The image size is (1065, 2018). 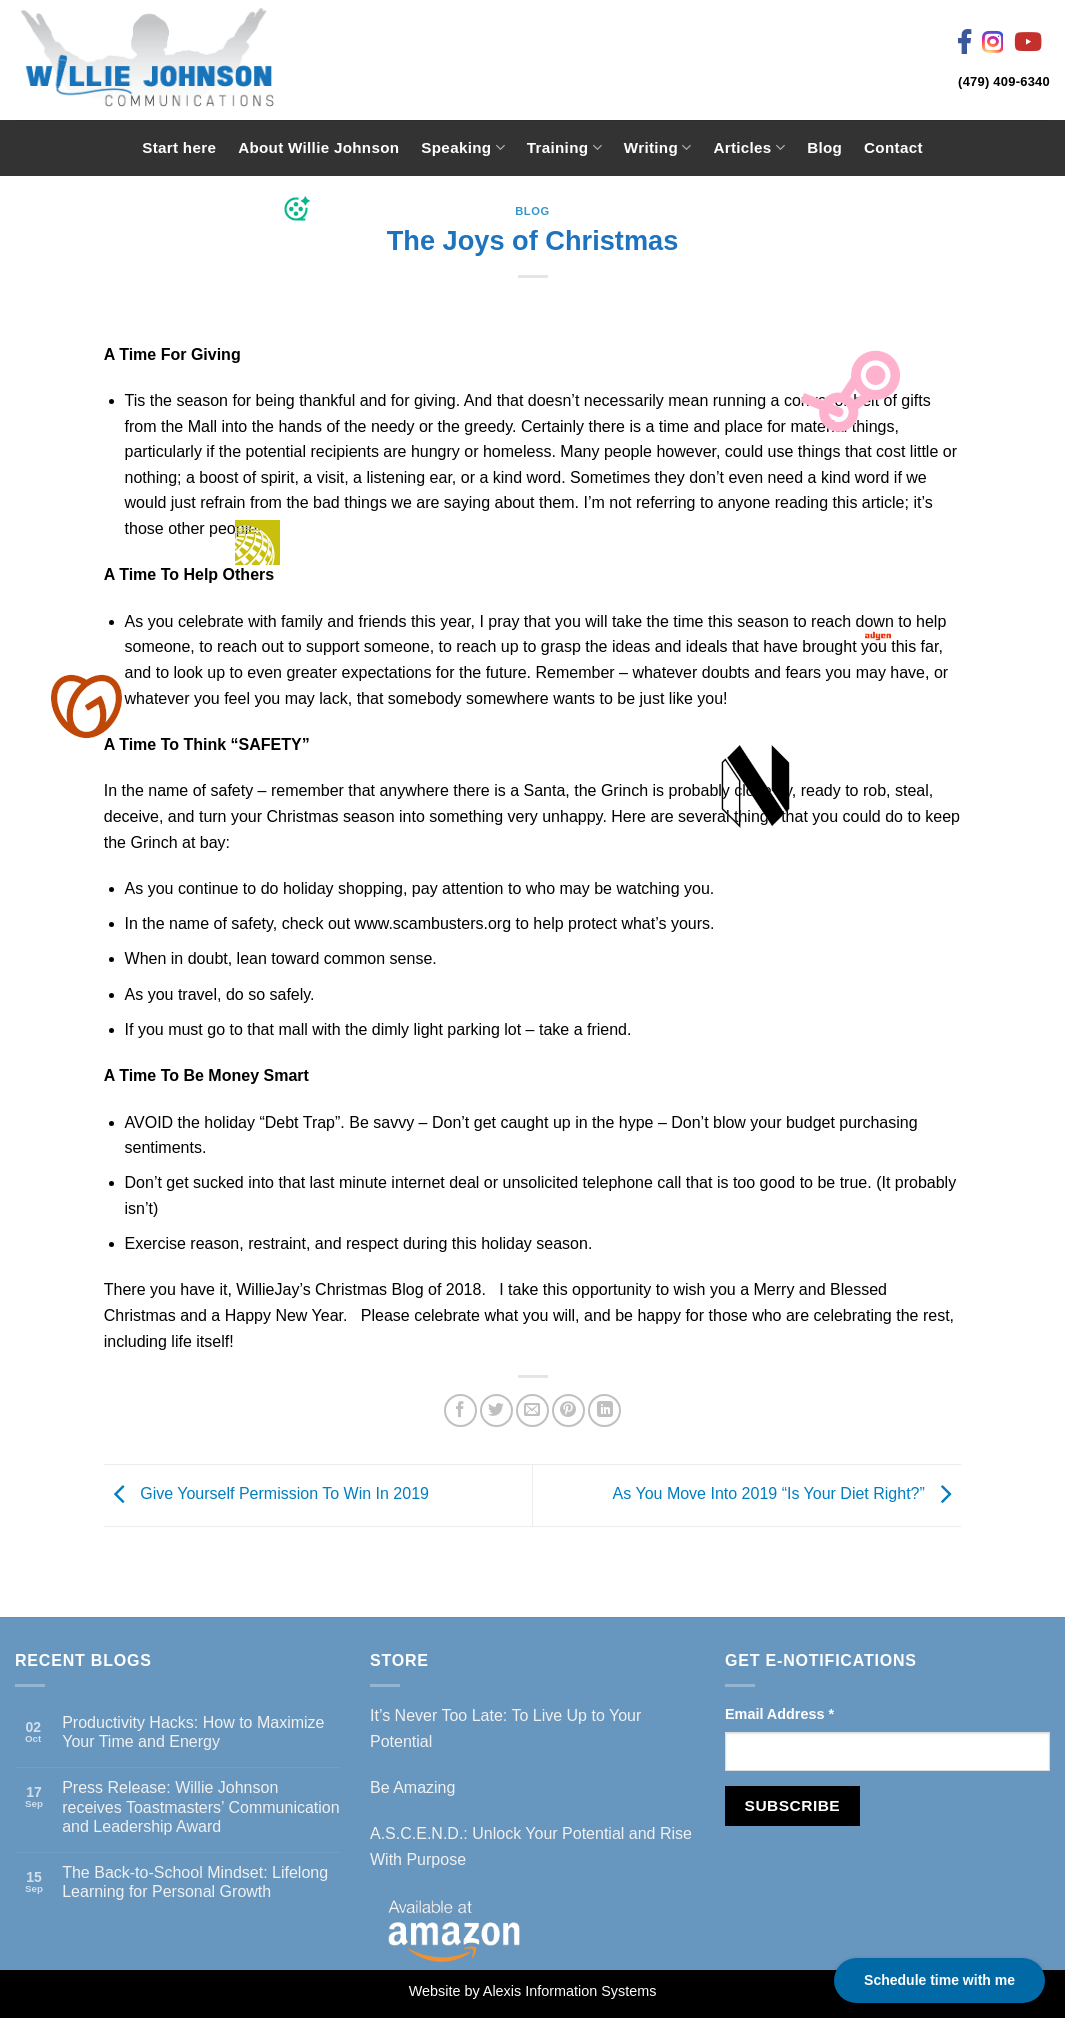 I want to click on united airlines app or website, so click(x=257, y=542).